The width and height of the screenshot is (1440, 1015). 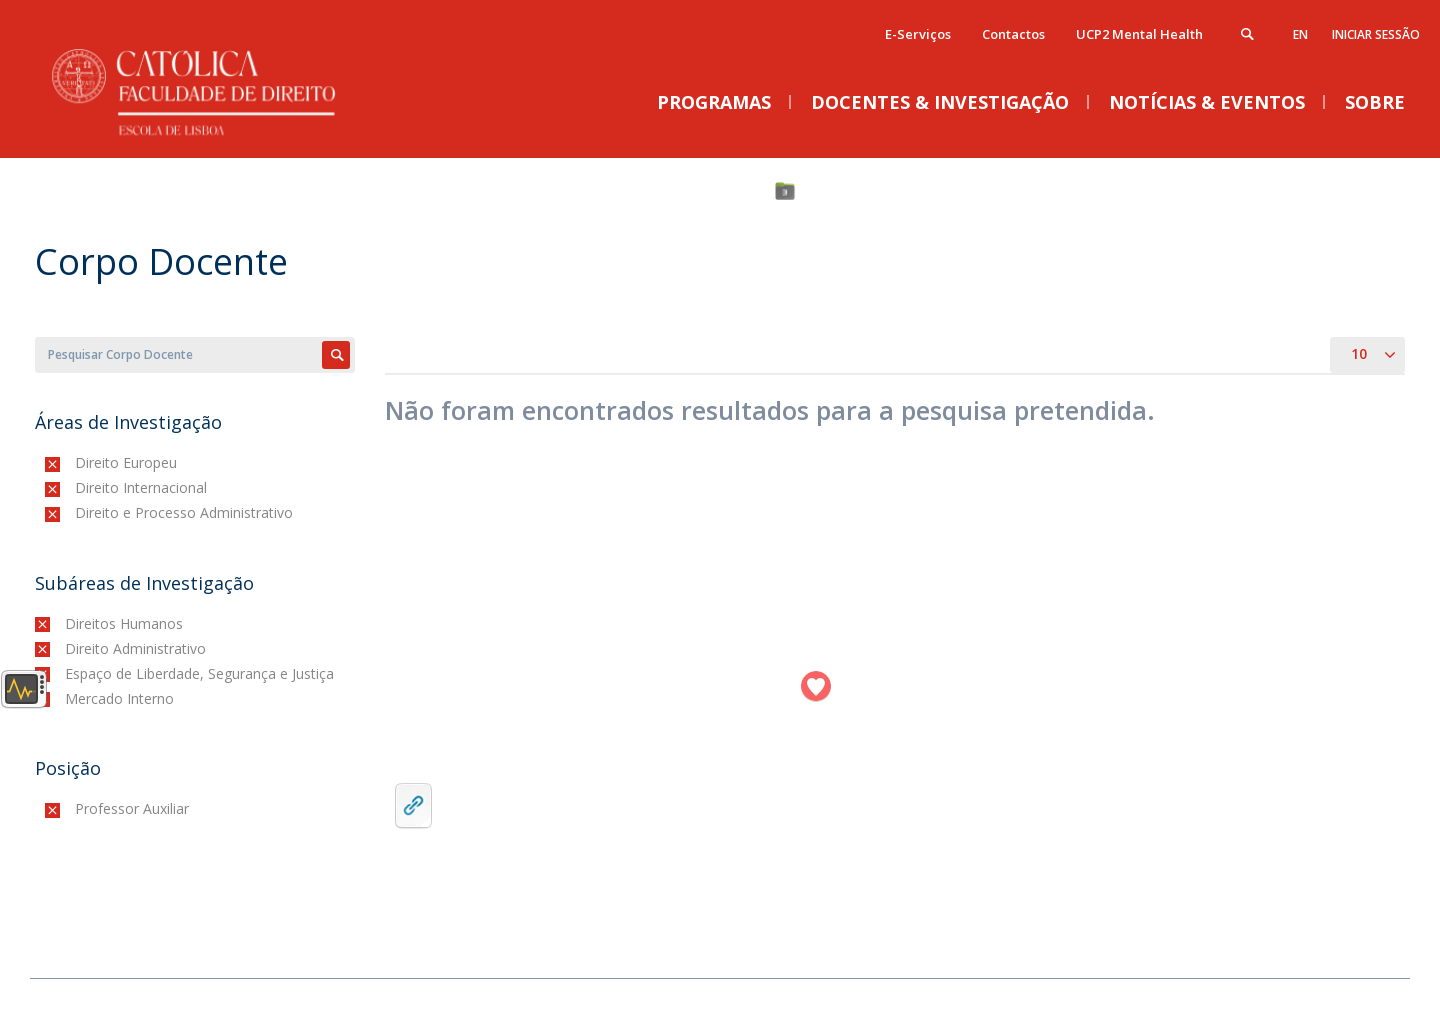 What do you see at coordinates (785, 191) in the screenshot?
I see `open templates folder` at bounding box center [785, 191].